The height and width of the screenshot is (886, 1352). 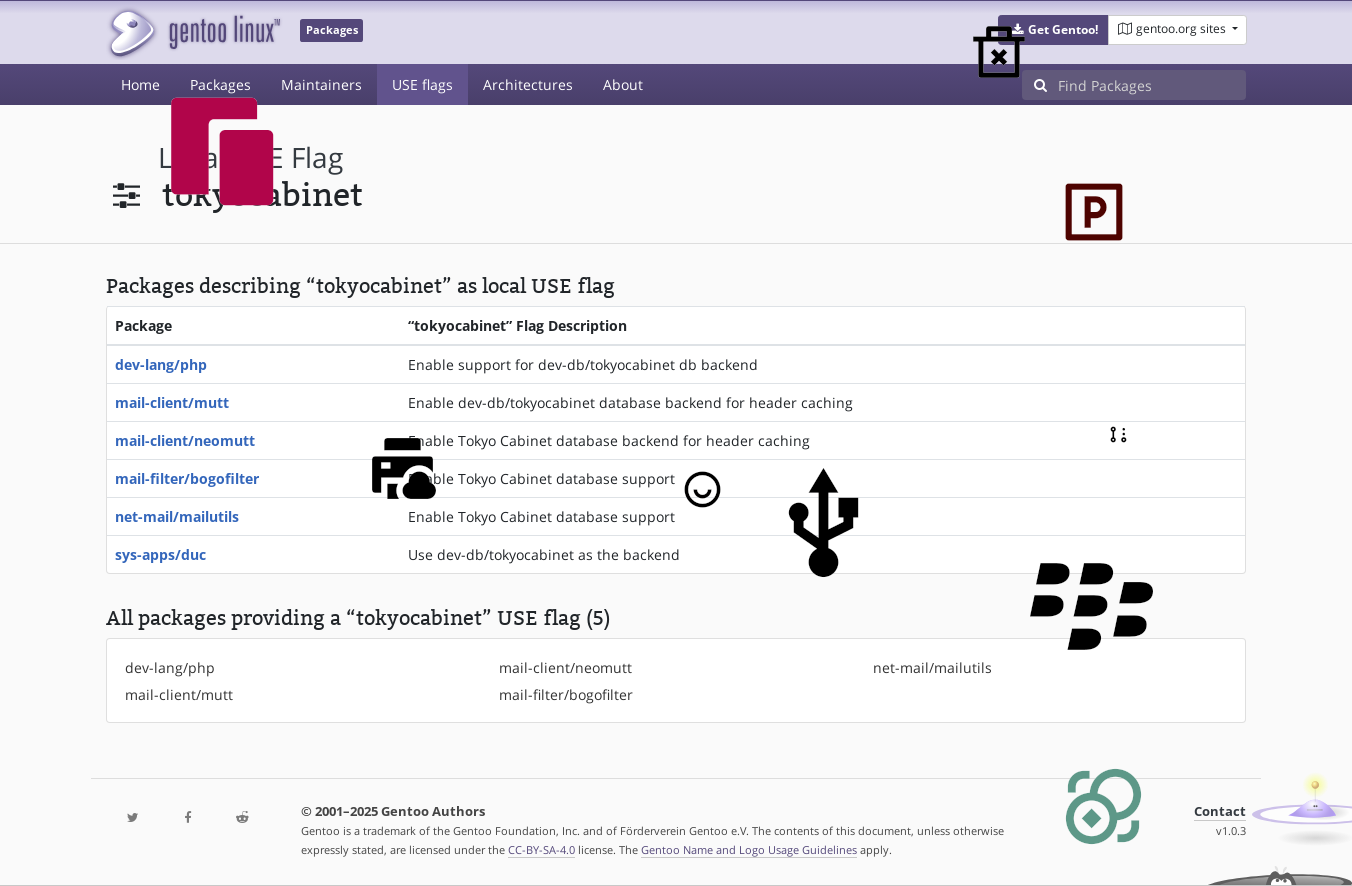 I want to click on indicates USB connection available, so click(x=823, y=522).